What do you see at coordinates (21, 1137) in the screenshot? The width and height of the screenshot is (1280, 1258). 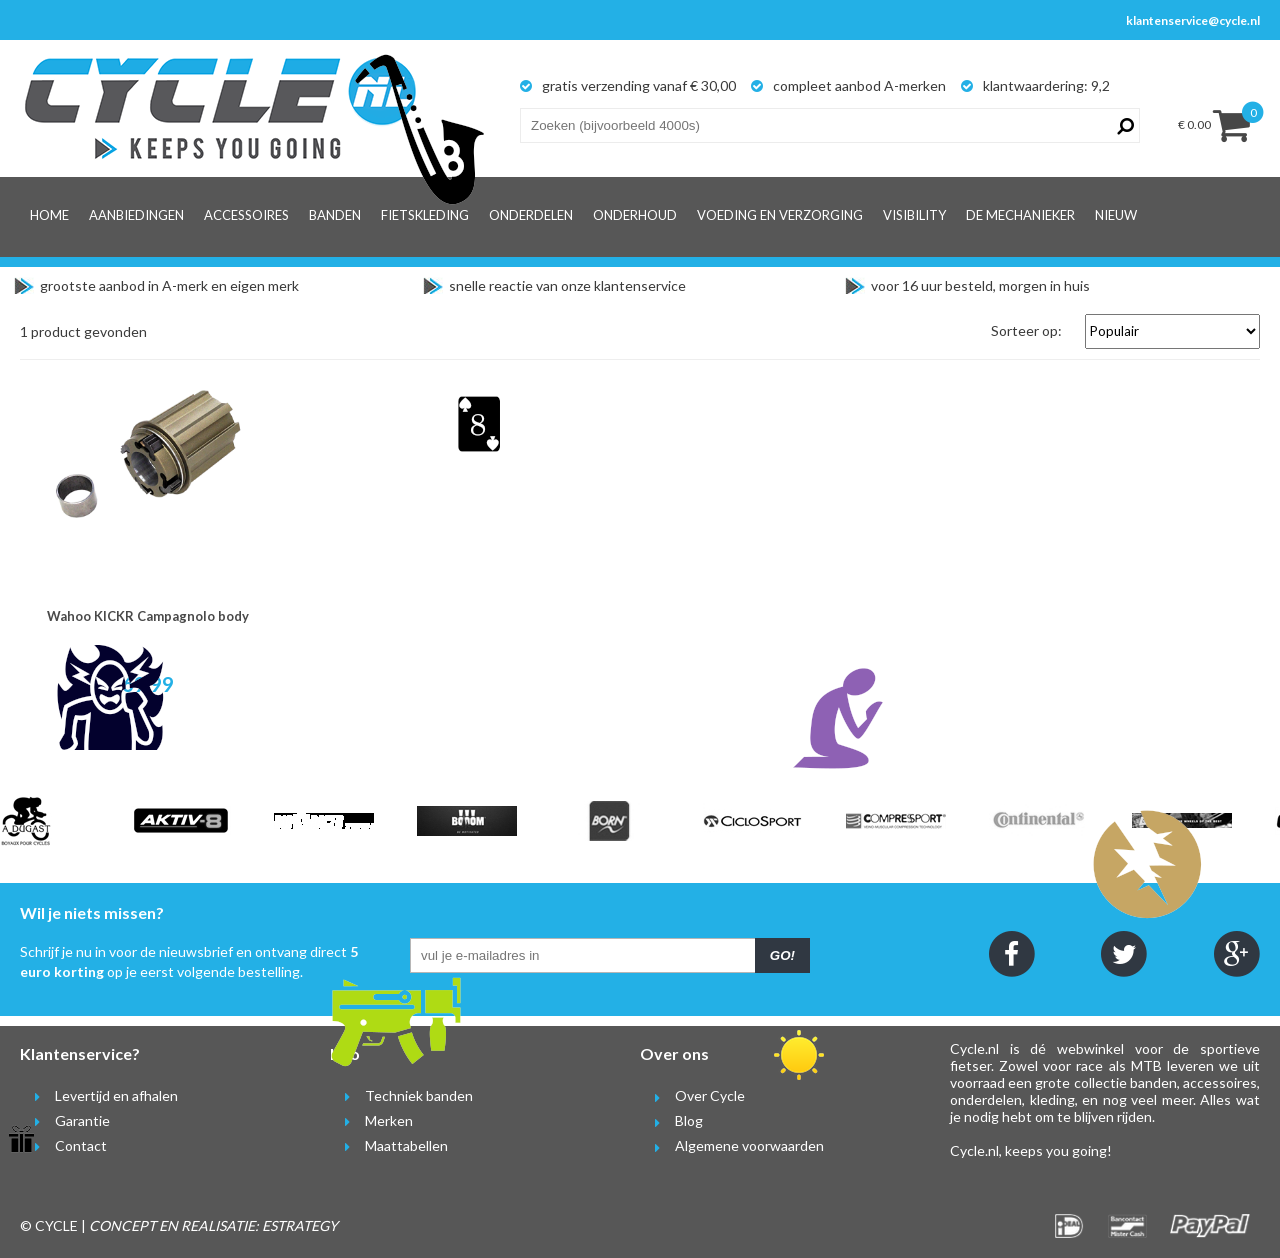 I see `view your gifts or rewards` at bounding box center [21, 1137].